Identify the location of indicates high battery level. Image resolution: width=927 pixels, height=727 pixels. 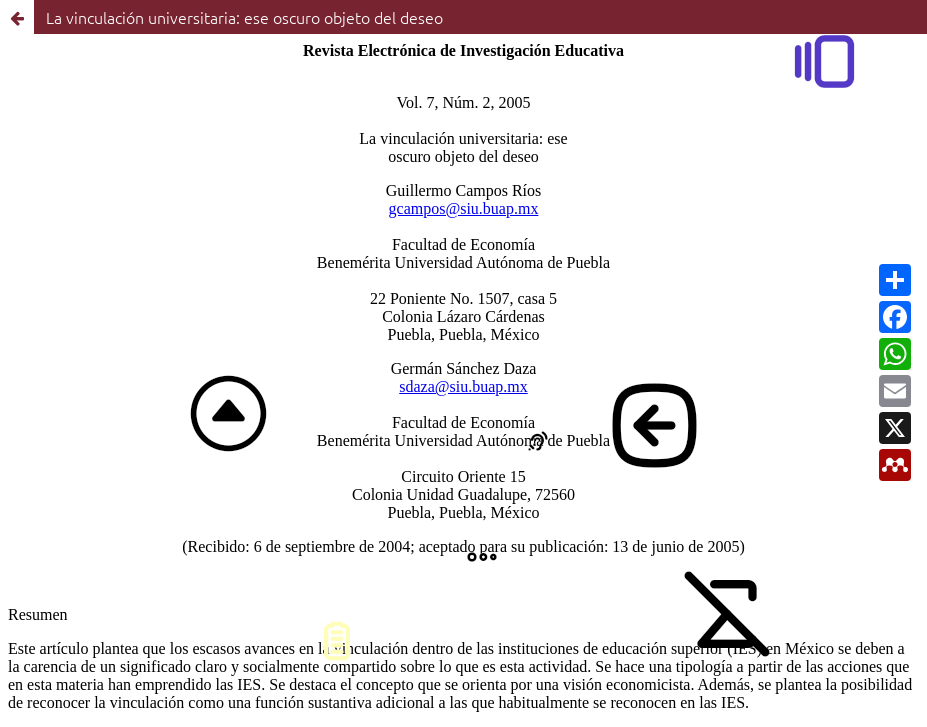
(337, 641).